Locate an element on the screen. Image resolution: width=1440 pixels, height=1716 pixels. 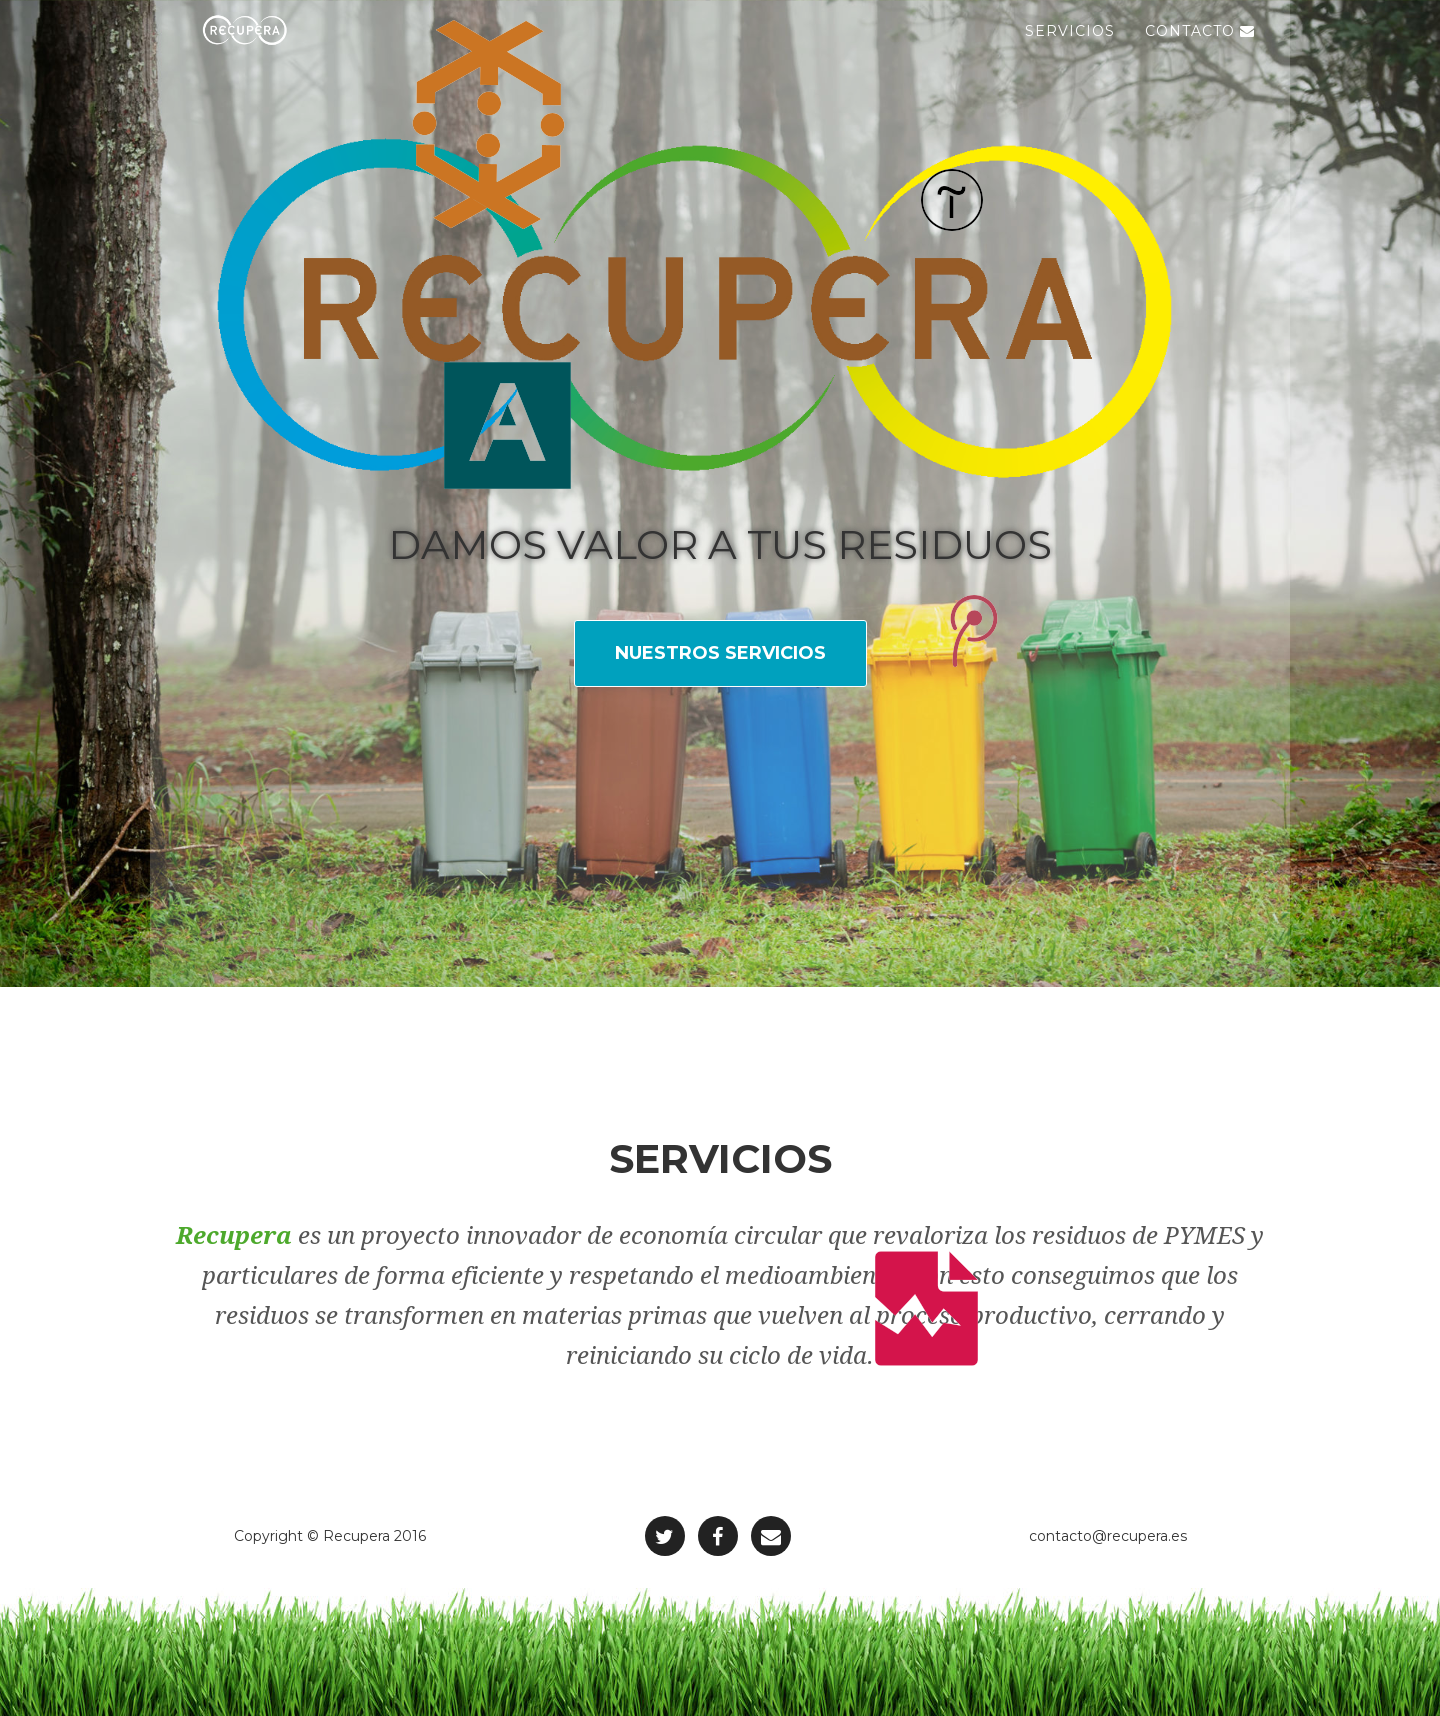
google cloud dataflow service logo is located at coordinates (488, 124).